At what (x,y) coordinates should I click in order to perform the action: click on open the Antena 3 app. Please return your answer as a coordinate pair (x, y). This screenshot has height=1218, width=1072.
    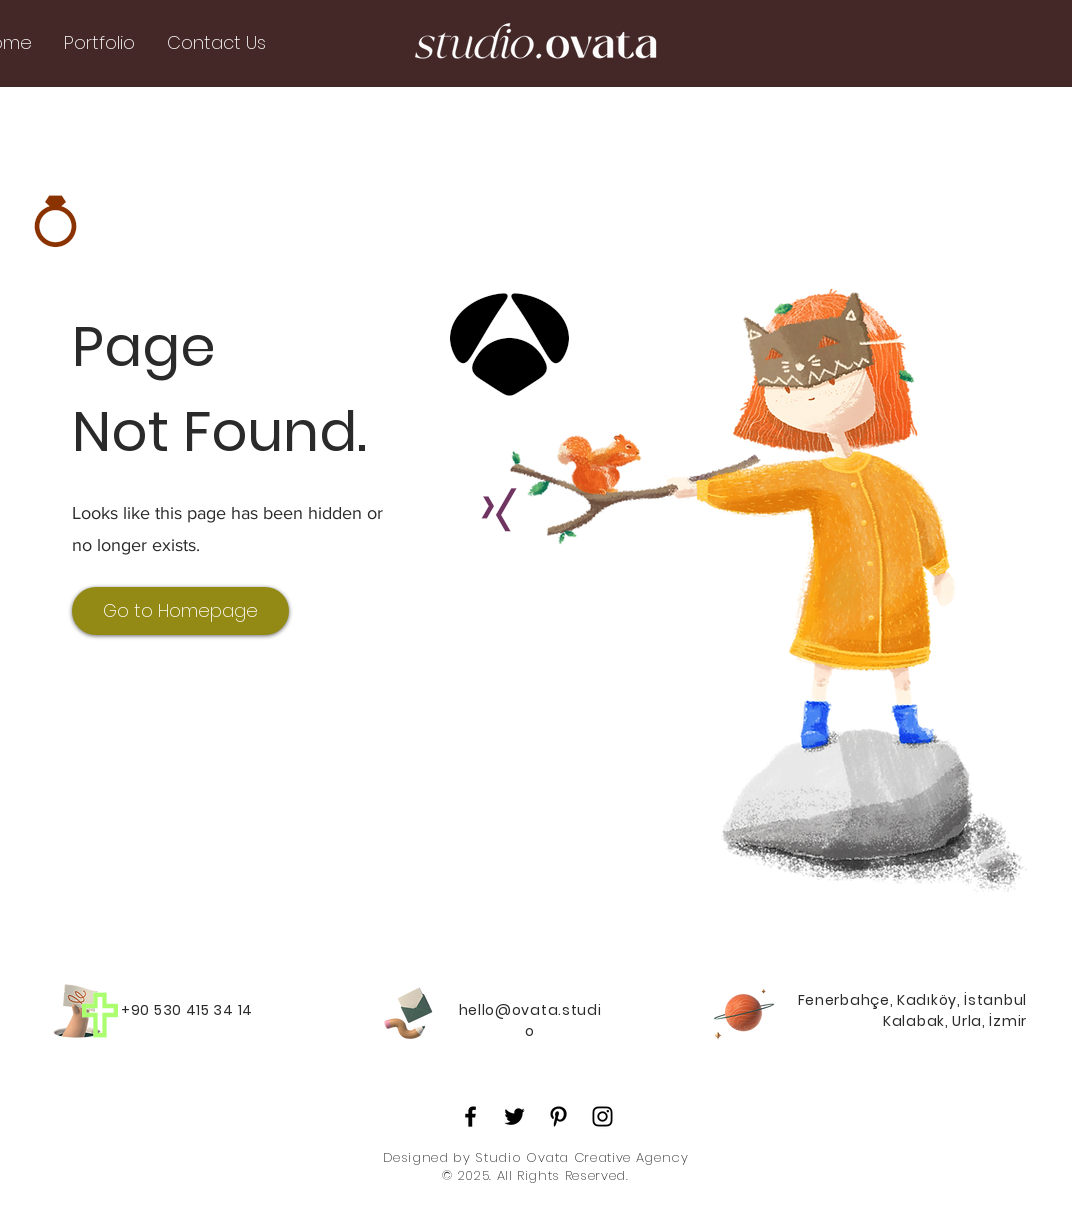
    Looking at the image, I should click on (509, 344).